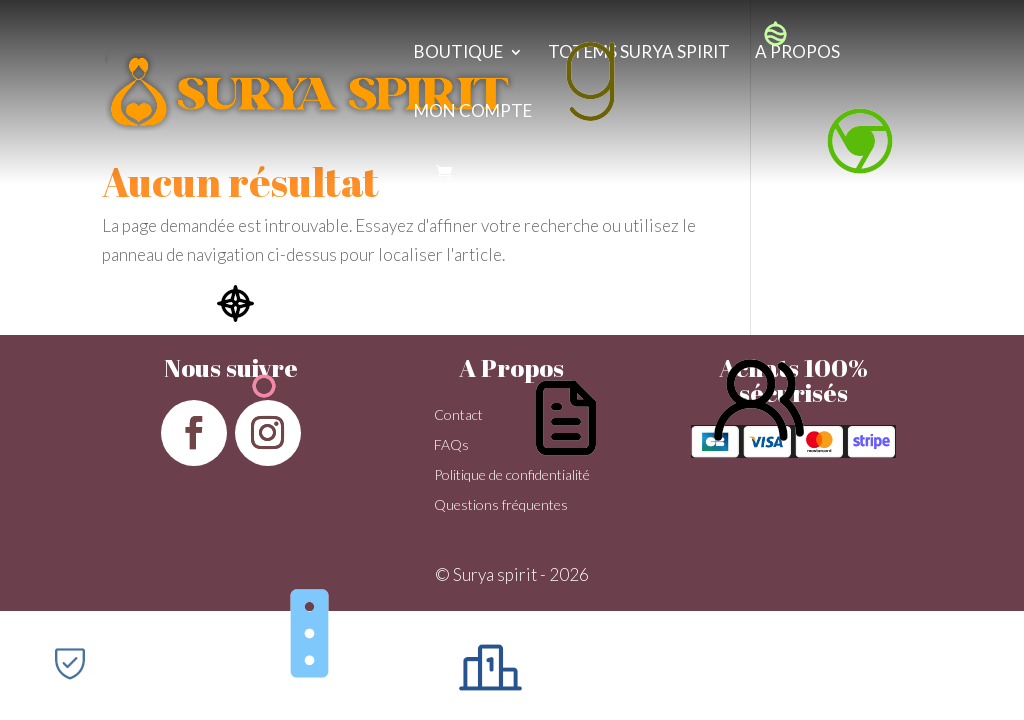 Image resolution: width=1024 pixels, height=720 pixels. I want to click on open more options menu, so click(309, 633).